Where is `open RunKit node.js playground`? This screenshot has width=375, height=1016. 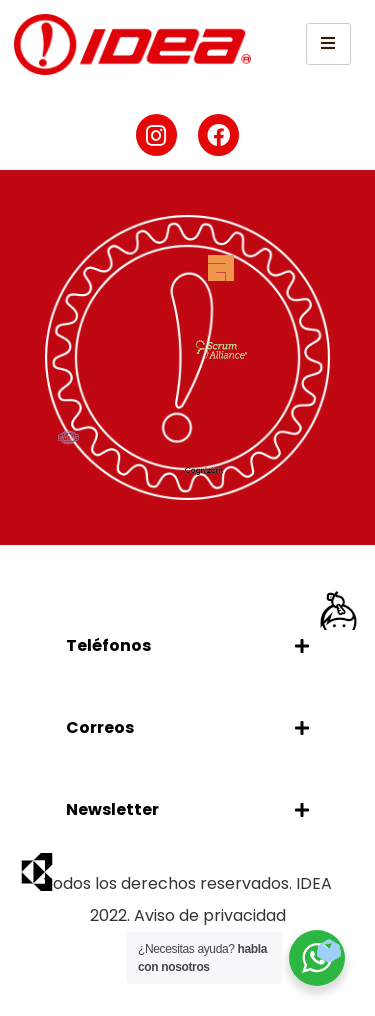 open RunKit node.js playground is located at coordinates (329, 951).